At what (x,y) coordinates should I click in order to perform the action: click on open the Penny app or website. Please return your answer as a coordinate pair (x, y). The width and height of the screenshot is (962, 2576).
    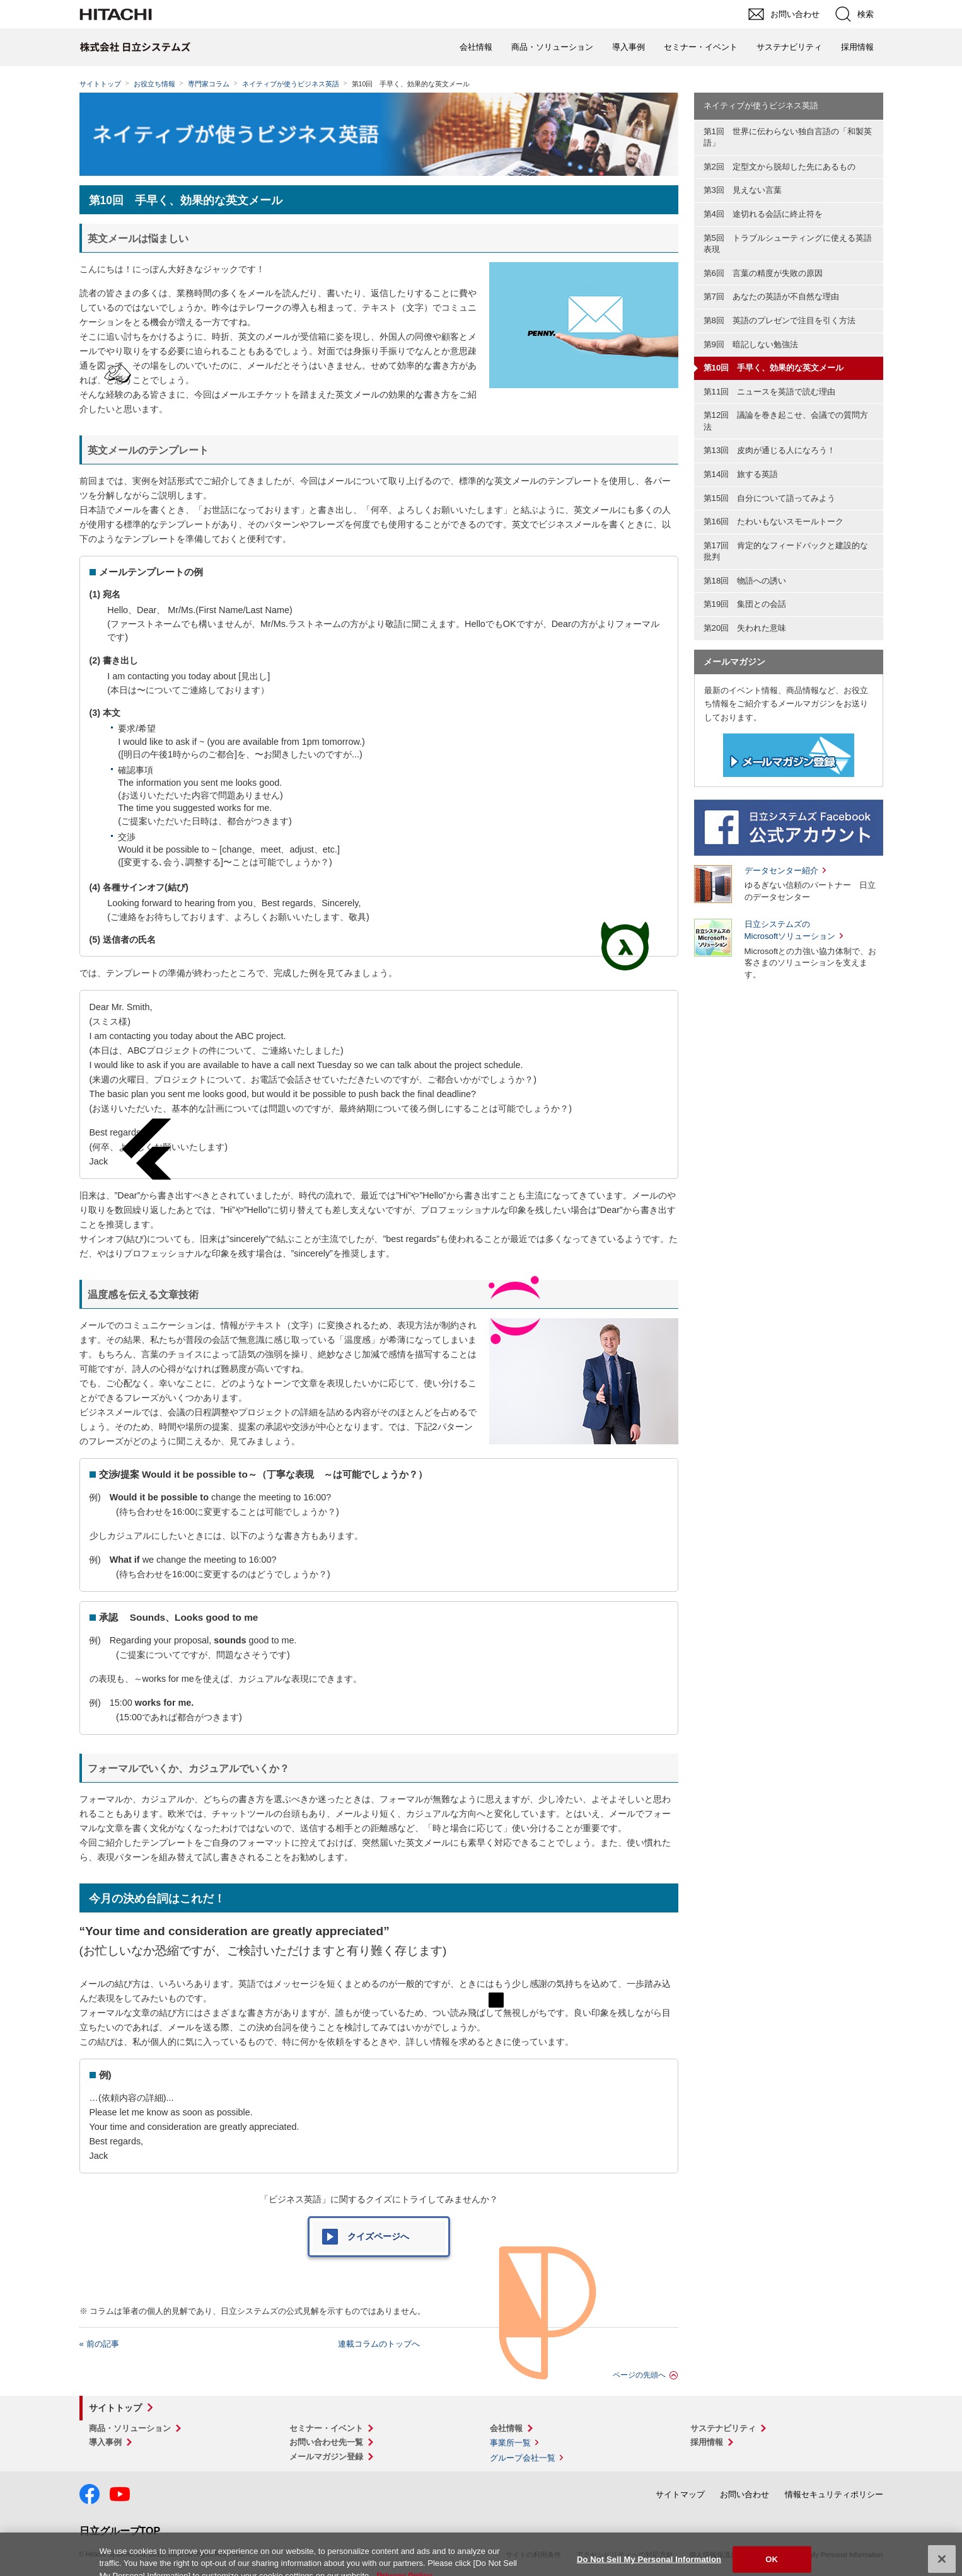
    Looking at the image, I should click on (542, 333).